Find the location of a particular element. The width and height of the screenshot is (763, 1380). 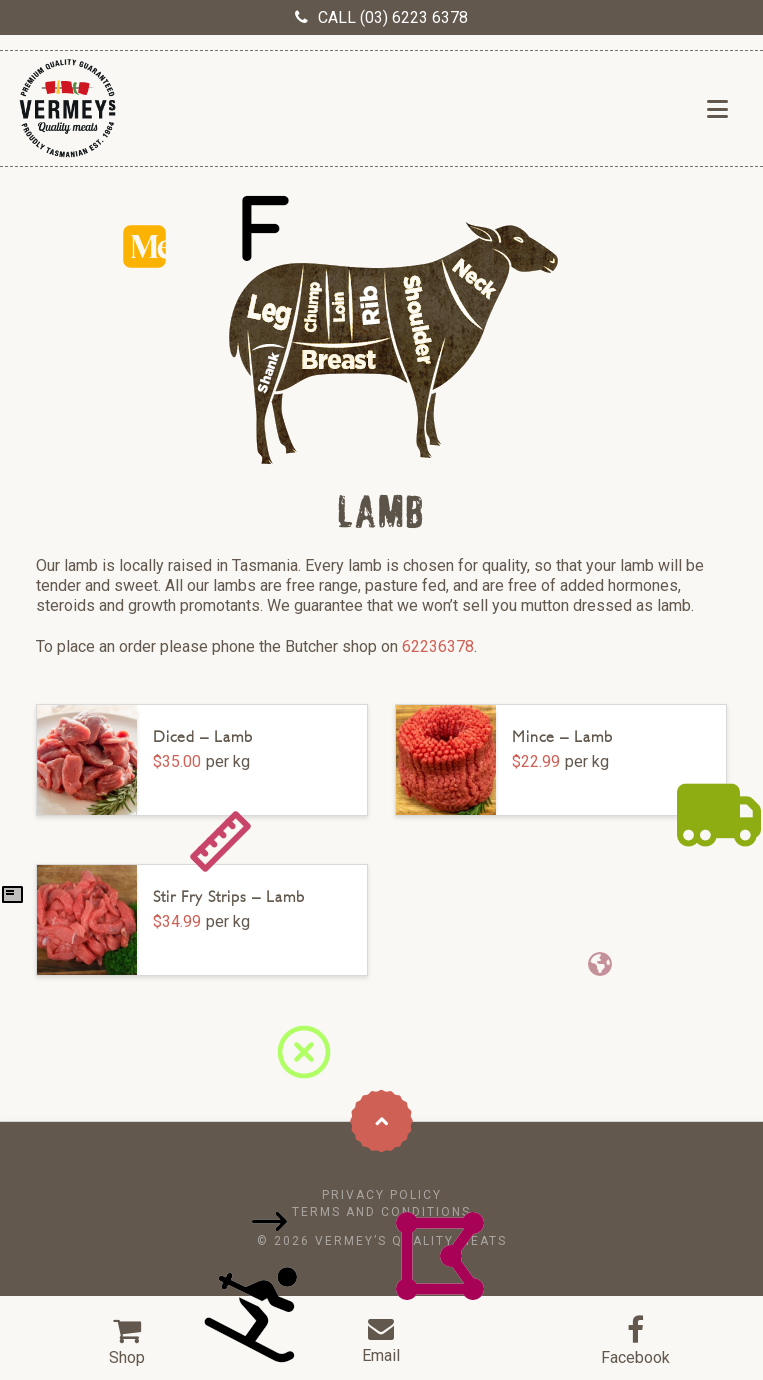

close or dismiss a dialog is located at coordinates (304, 1052).